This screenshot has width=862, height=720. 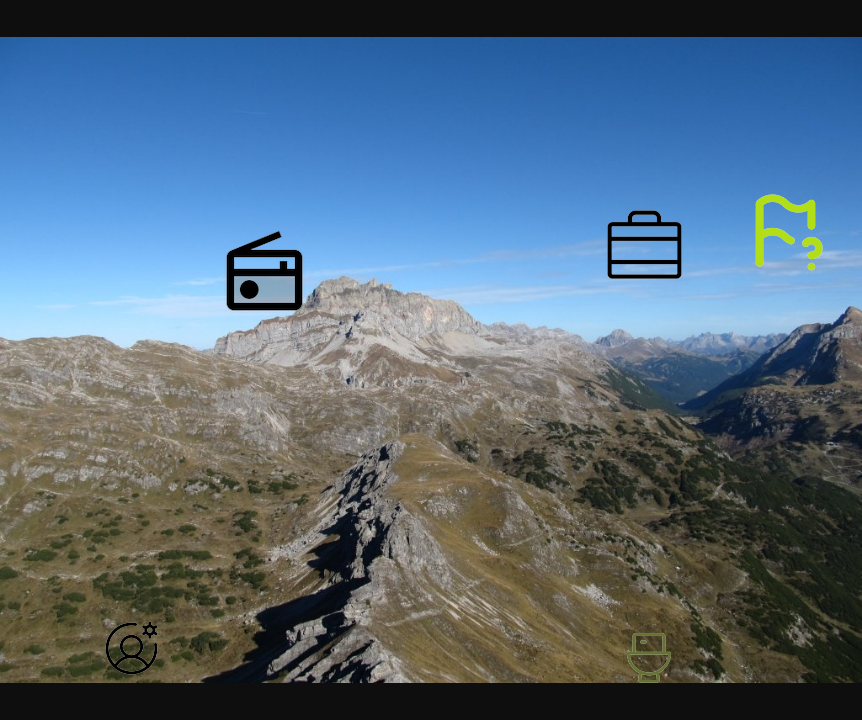 I want to click on access user profile settings, so click(x=131, y=648).